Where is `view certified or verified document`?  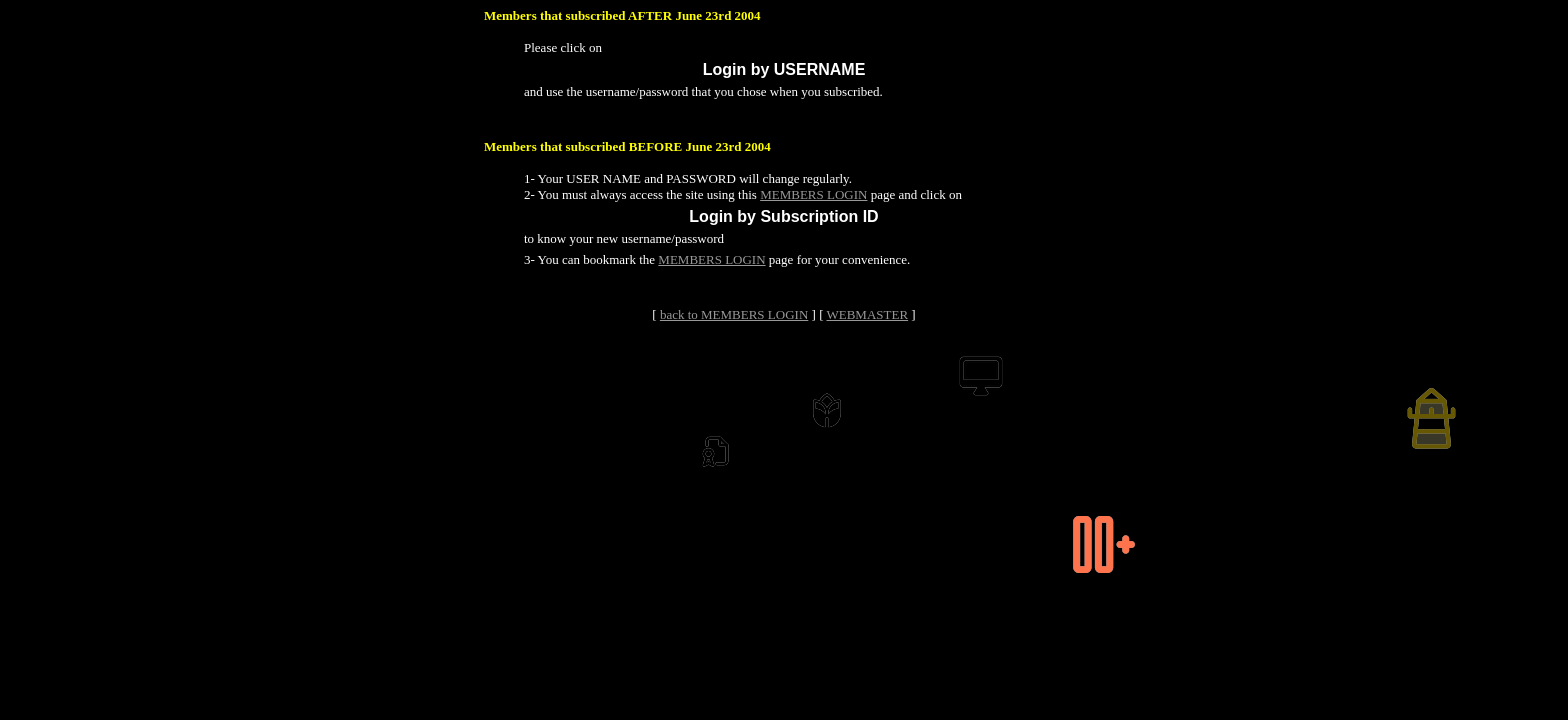
view certified or verified document is located at coordinates (717, 451).